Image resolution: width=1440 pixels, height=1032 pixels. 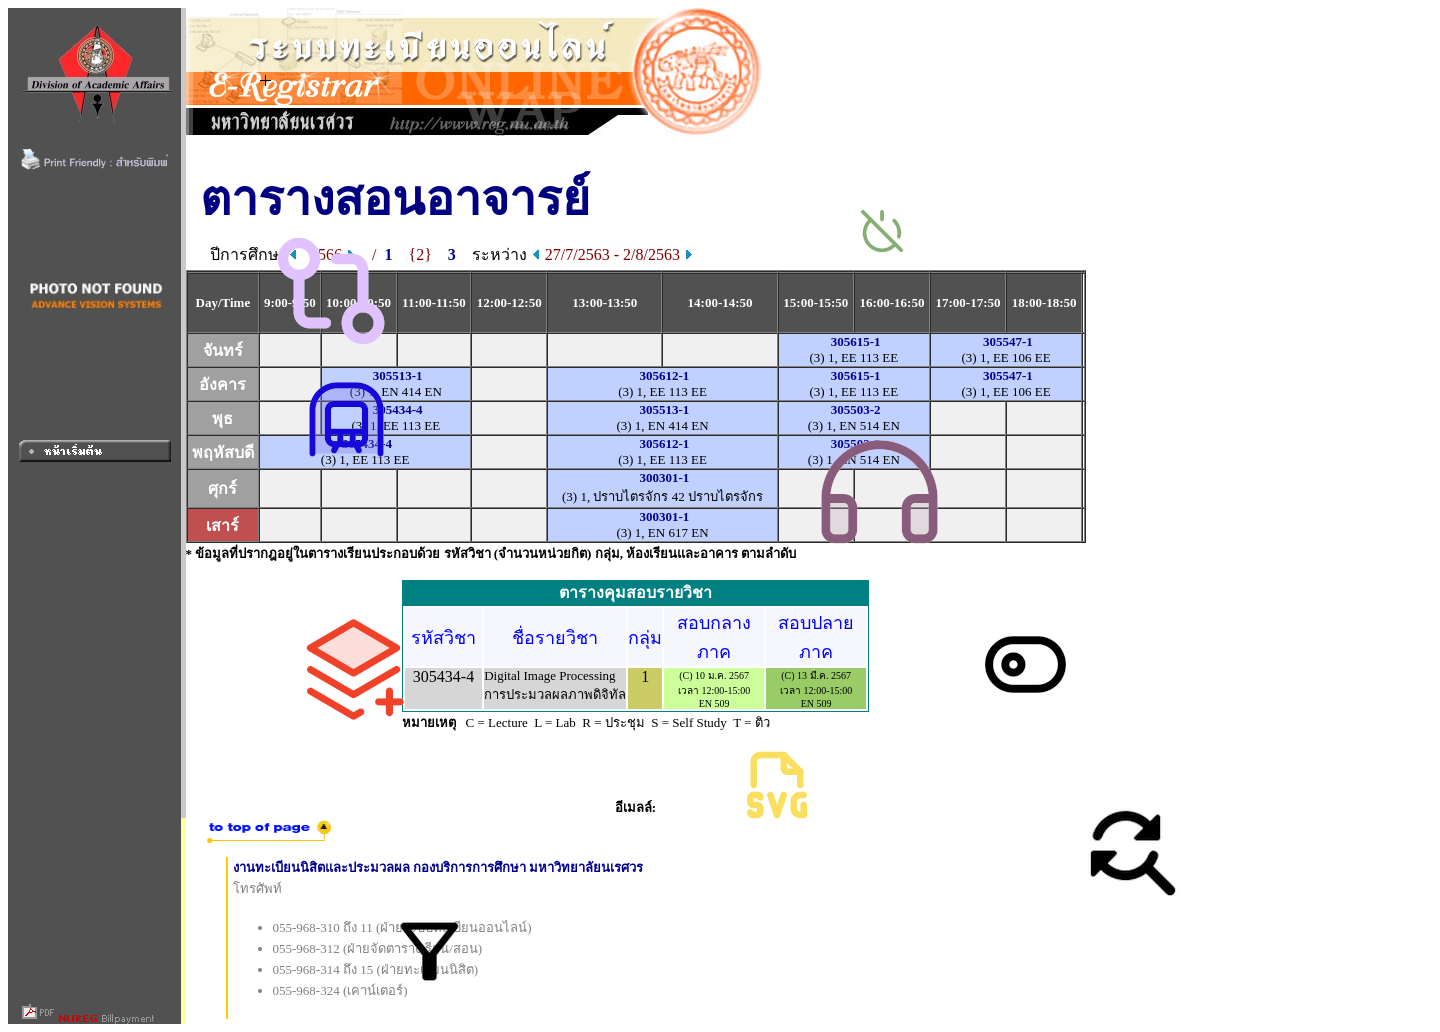 I want to click on access audio or music playback, so click(x=879, y=498).